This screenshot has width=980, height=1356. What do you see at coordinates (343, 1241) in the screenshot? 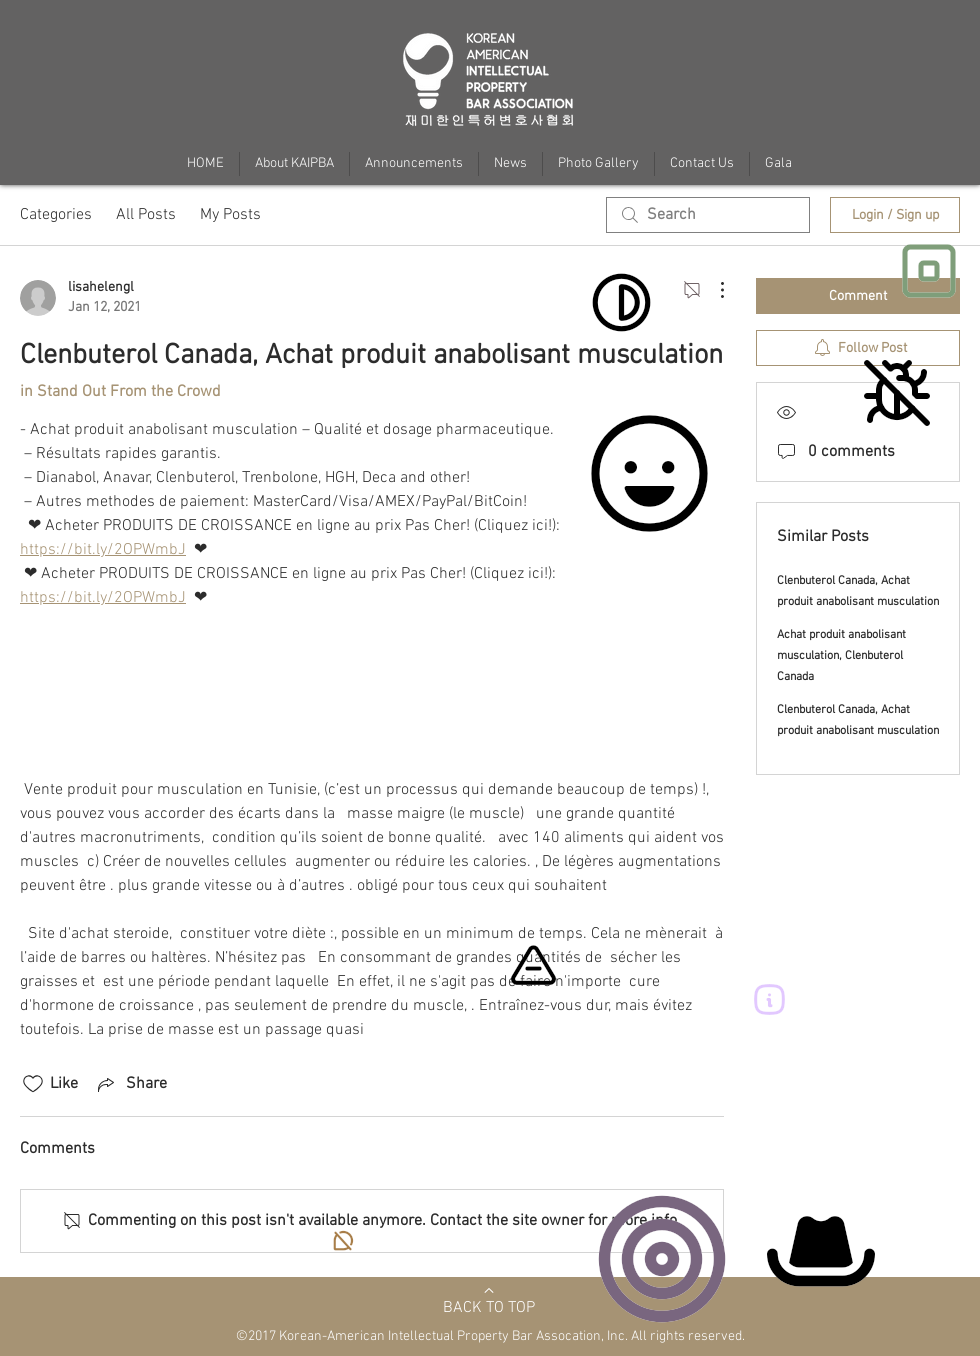
I see `mute or disable chat notifications` at bounding box center [343, 1241].